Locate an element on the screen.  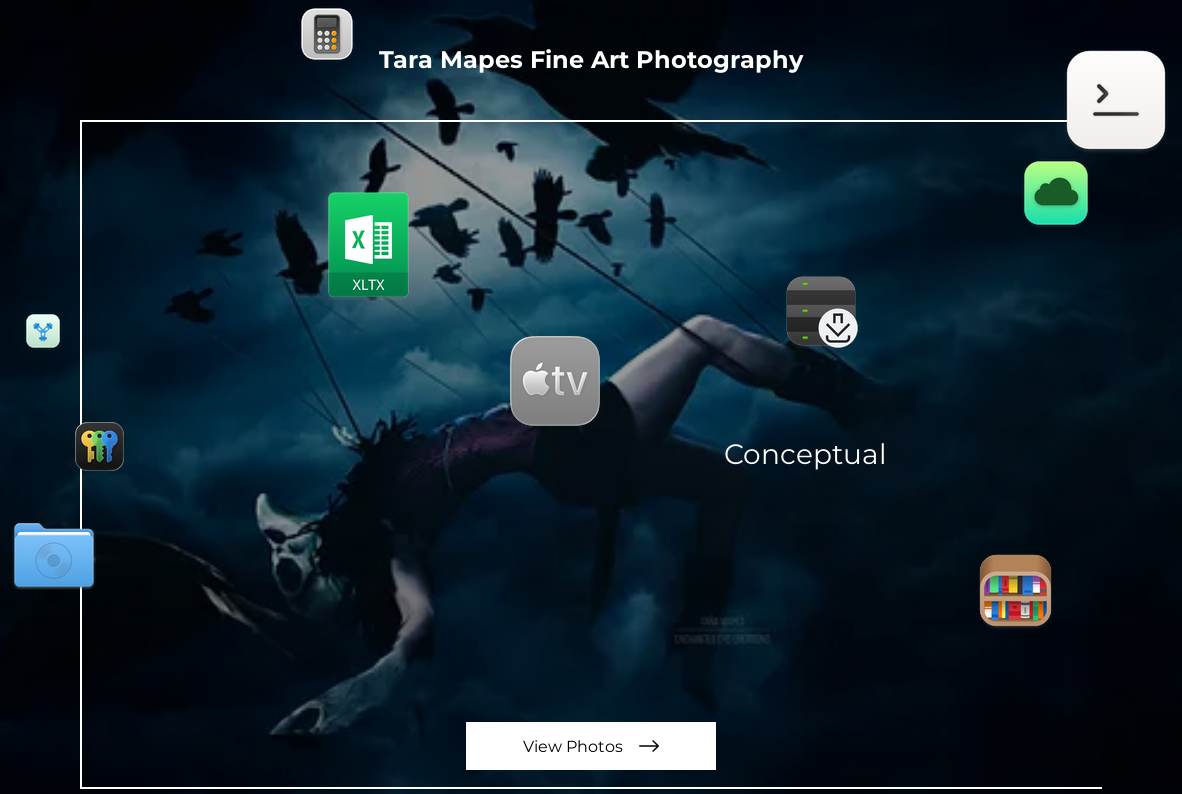
open 4k video downloader app is located at coordinates (1056, 193).